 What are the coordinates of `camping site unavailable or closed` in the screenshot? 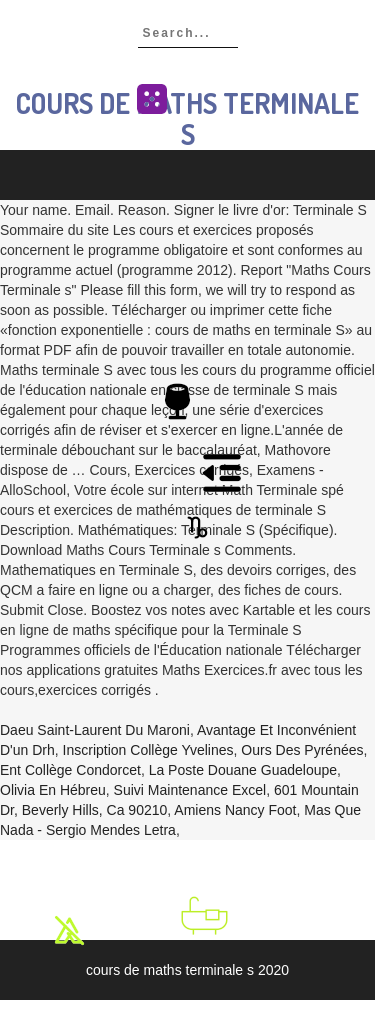 It's located at (69, 930).